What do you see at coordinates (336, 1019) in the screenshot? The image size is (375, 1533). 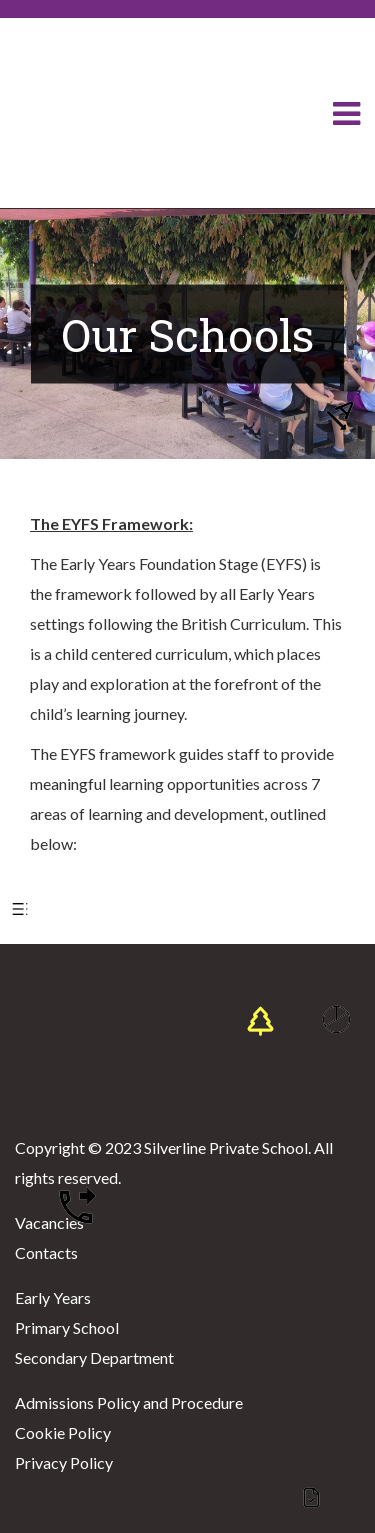 I see `view analytics or statistics breakdown` at bounding box center [336, 1019].